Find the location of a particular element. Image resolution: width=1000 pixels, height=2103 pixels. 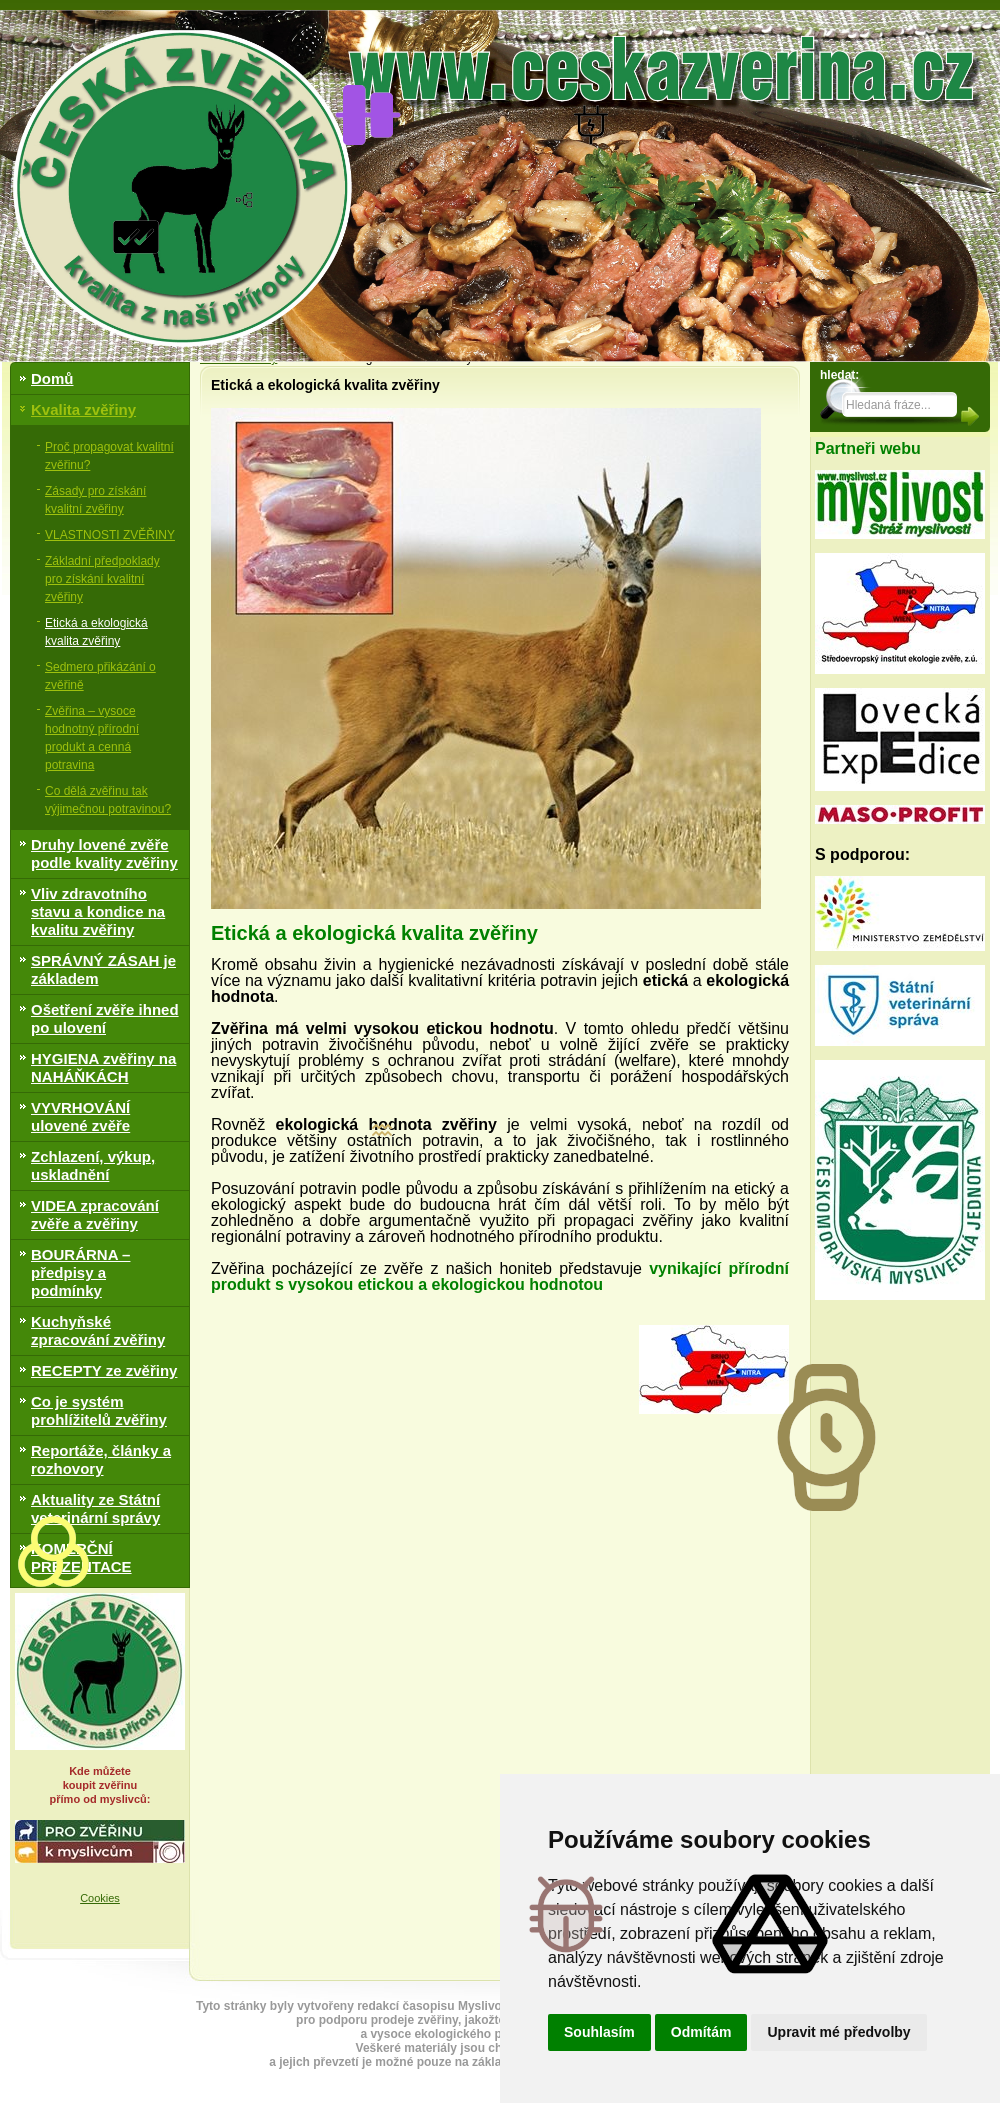

report a bug or issue is located at coordinates (566, 1913).